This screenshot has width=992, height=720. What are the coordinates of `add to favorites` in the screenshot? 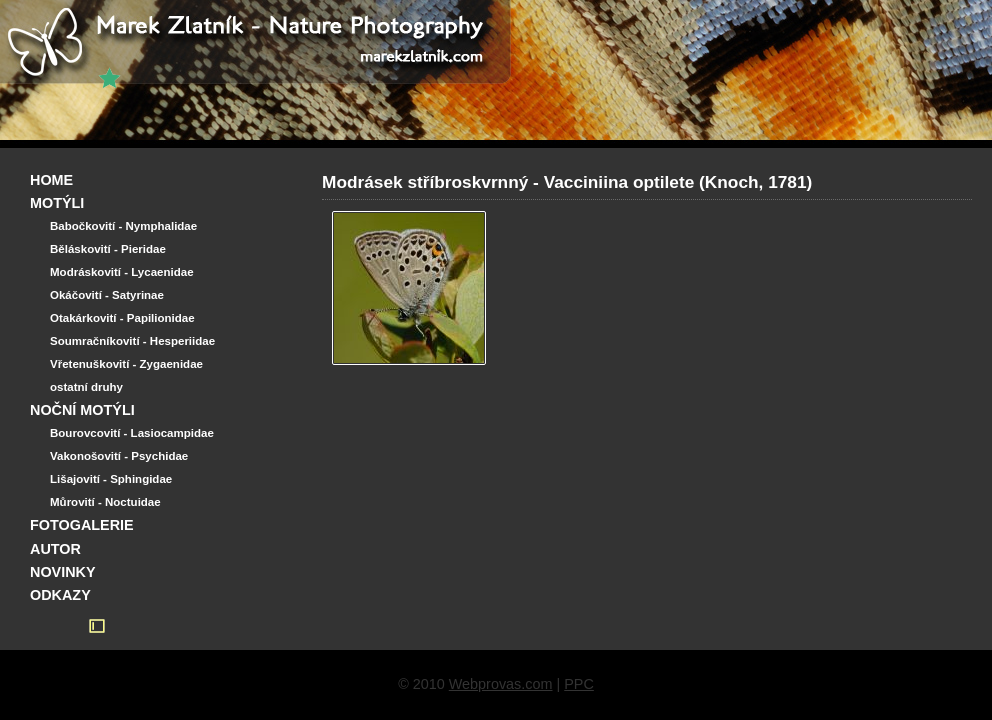 It's located at (109, 78).